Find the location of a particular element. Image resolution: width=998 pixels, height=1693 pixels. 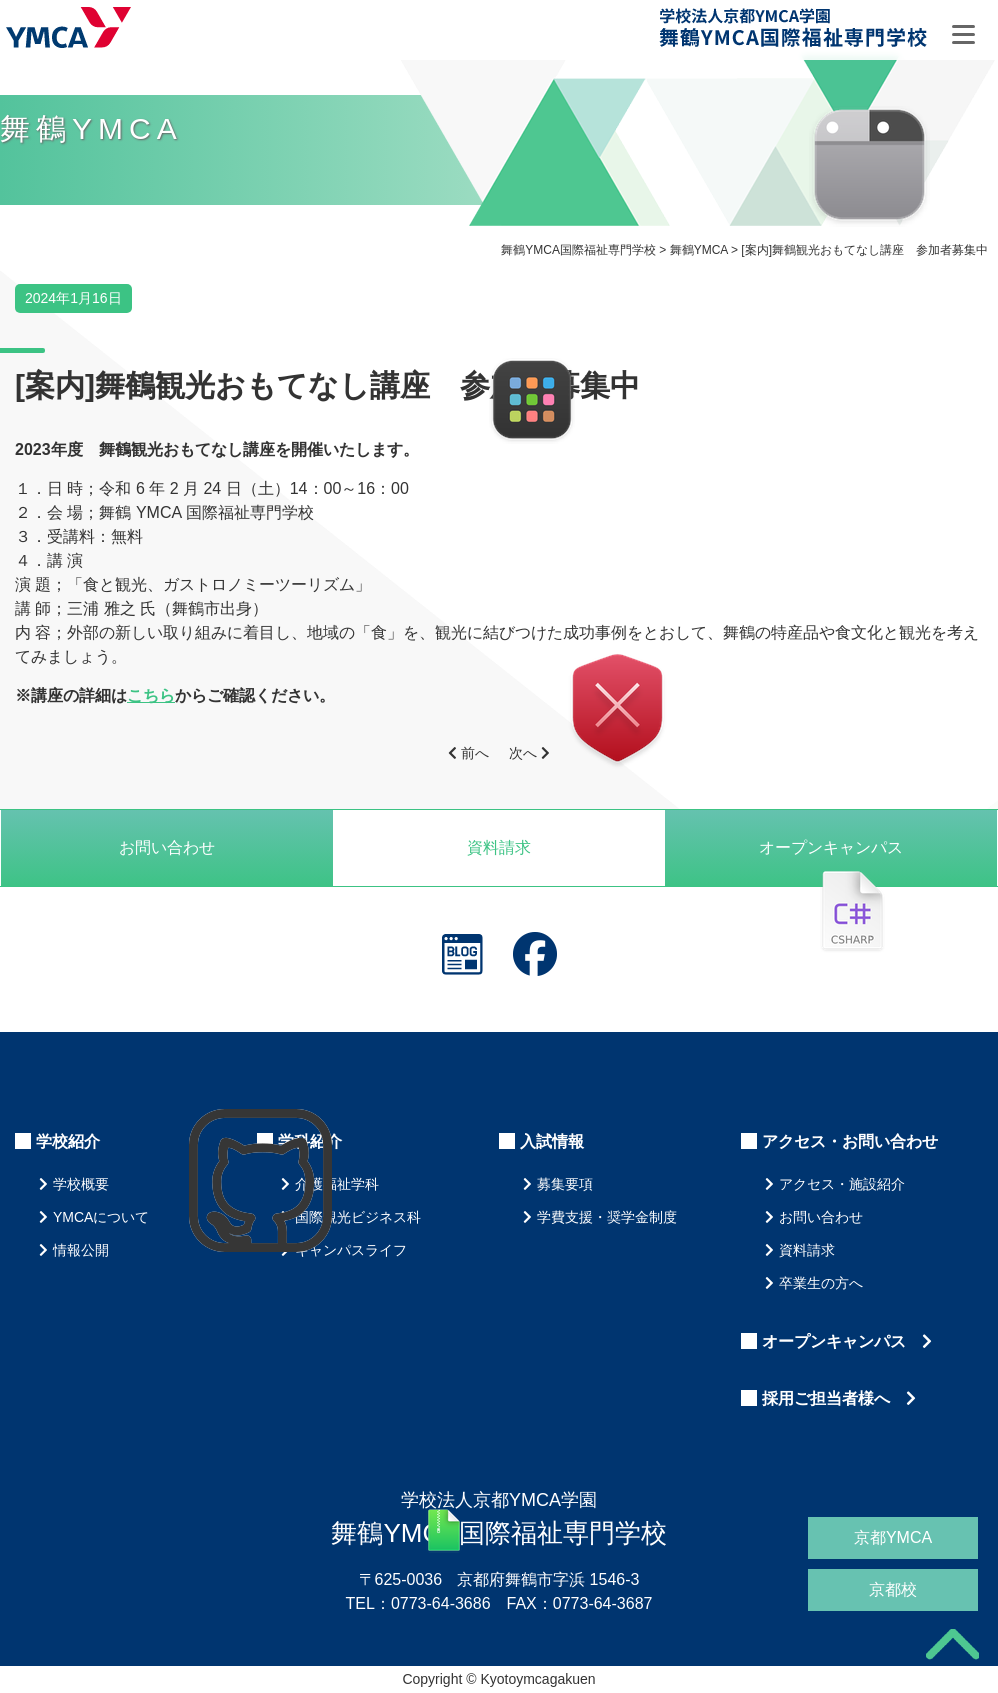

compressed archive file (.arc format) is located at coordinates (444, 1531).